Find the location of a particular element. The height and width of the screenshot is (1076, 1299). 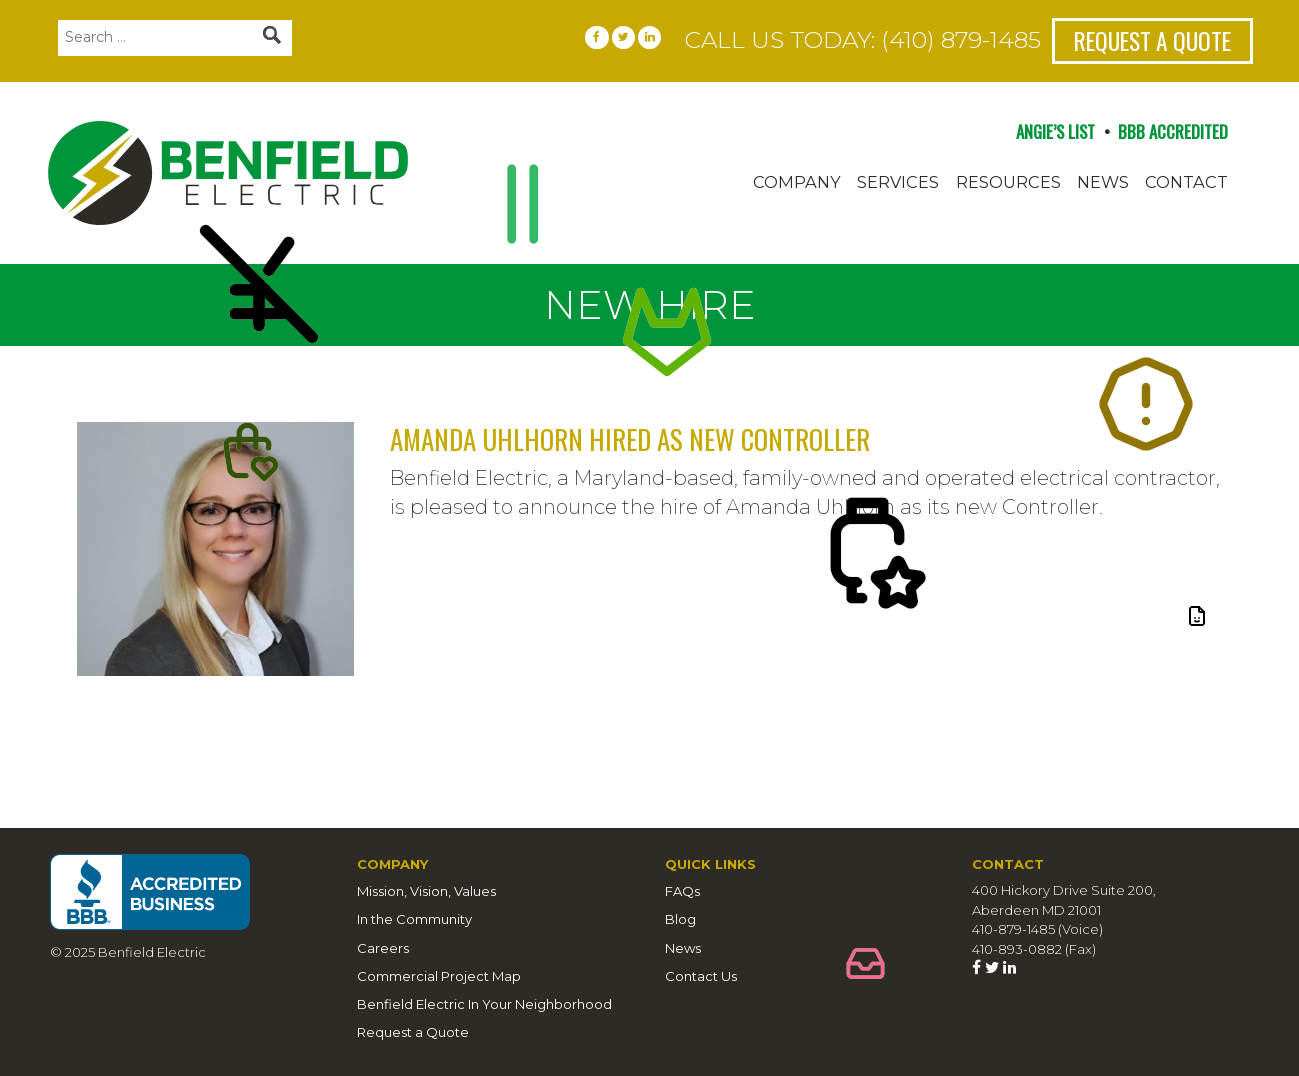

mark smartwatch as favorite device is located at coordinates (867, 550).